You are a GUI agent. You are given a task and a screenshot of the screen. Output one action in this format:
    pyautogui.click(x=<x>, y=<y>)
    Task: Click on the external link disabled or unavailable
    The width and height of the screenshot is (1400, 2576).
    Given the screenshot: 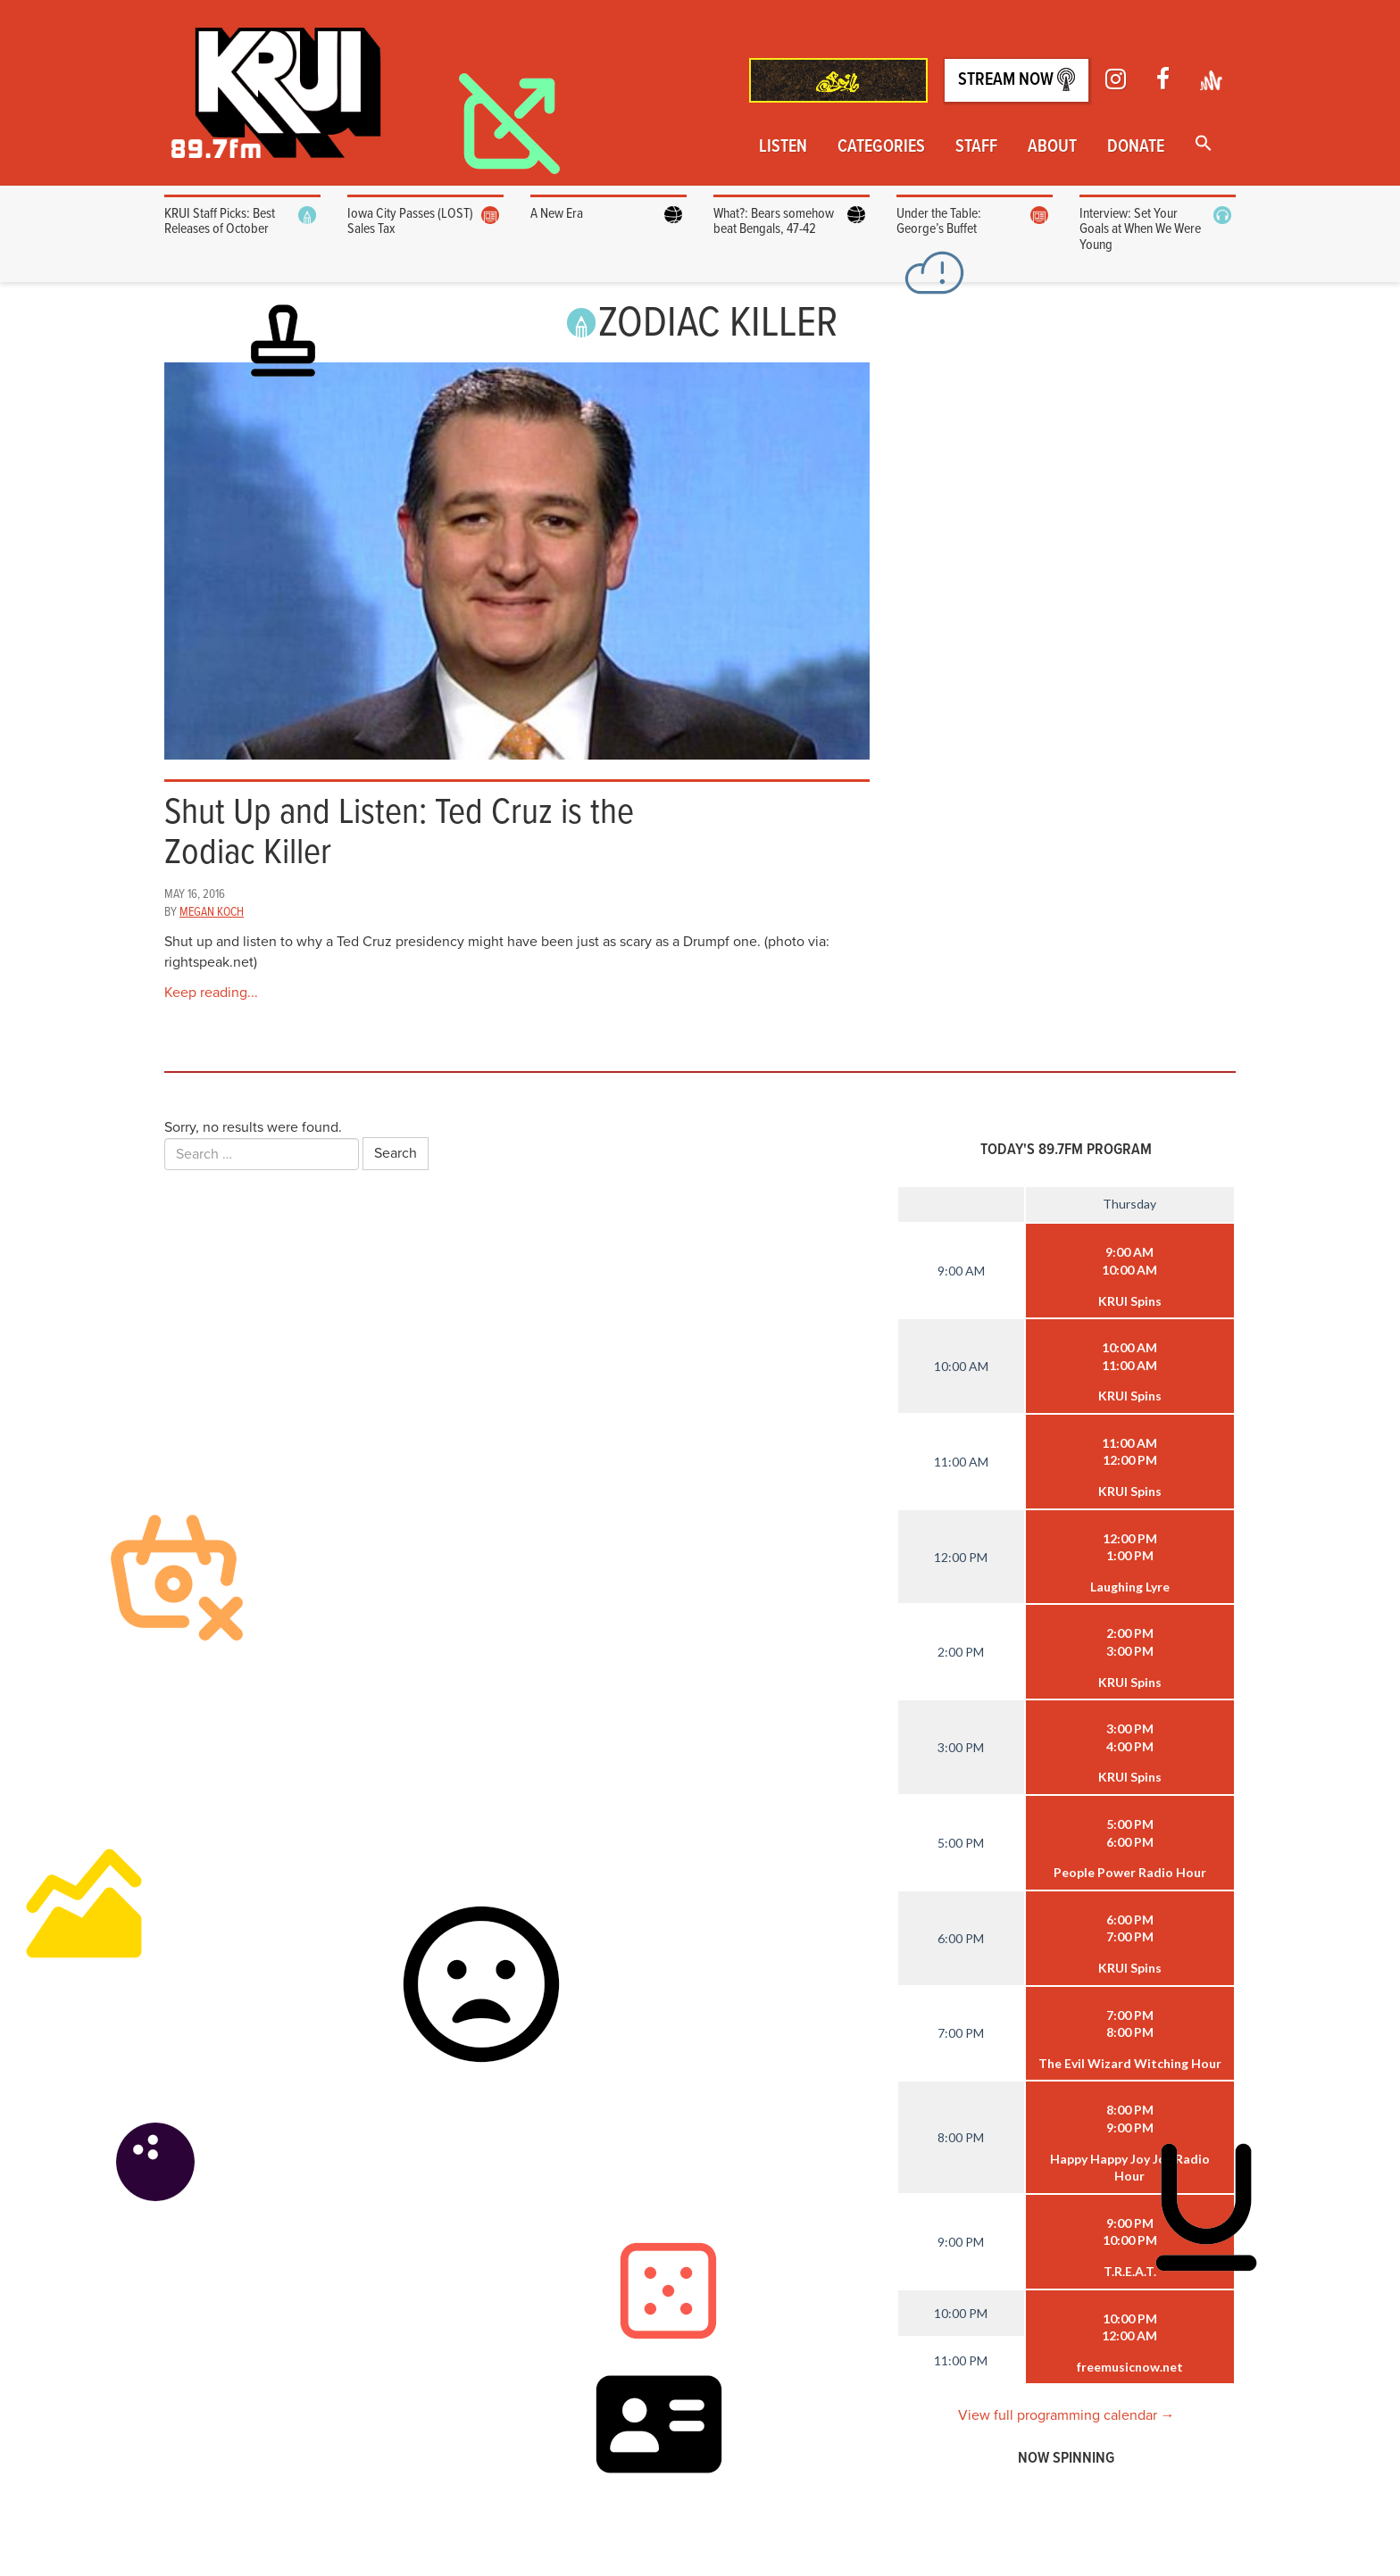 What is the action you would take?
    pyautogui.click(x=509, y=123)
    